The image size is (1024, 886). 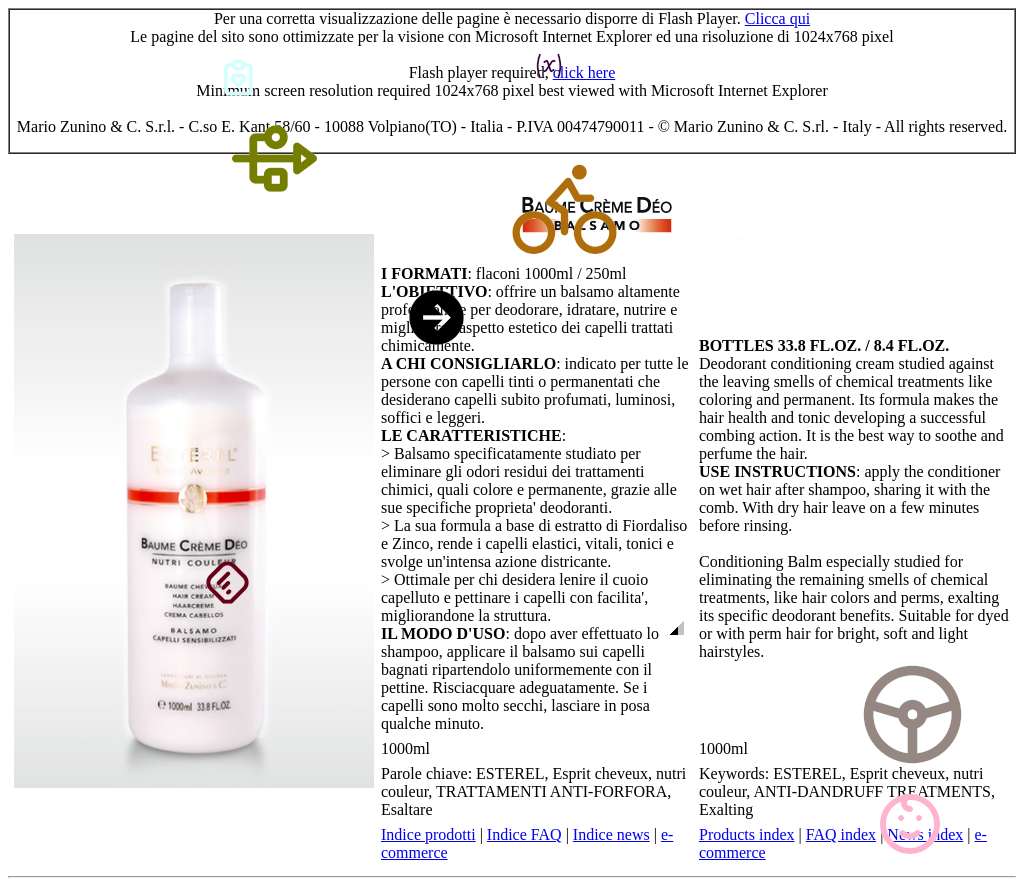 What do you see at coordinates (549, 66) in the screenshot?
I see `access variable or parameter settings` at bounding box center [549, 66].